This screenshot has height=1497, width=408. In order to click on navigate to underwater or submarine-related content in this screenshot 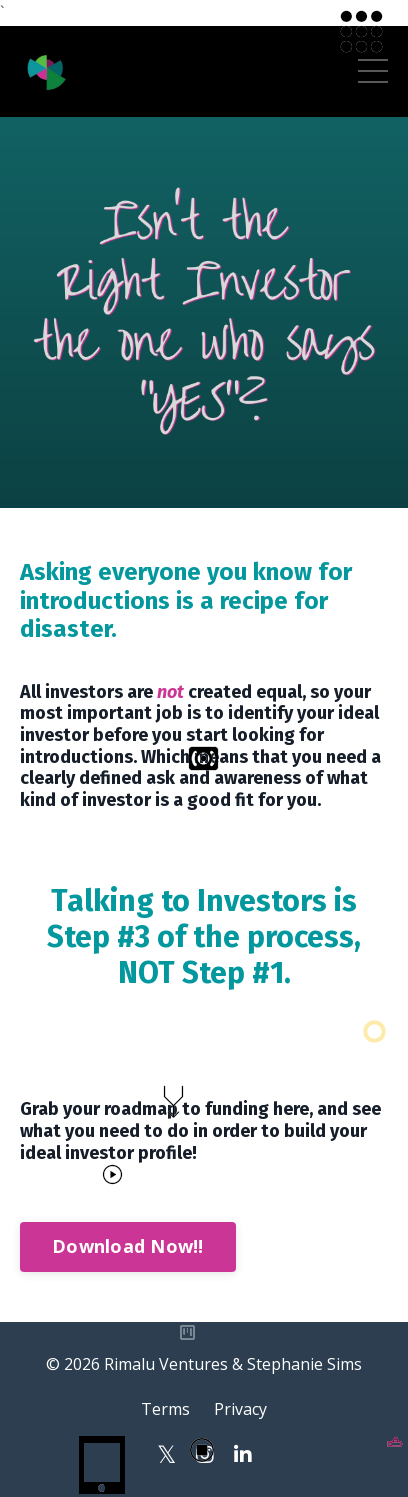, I will do `click(394, 1442)`.